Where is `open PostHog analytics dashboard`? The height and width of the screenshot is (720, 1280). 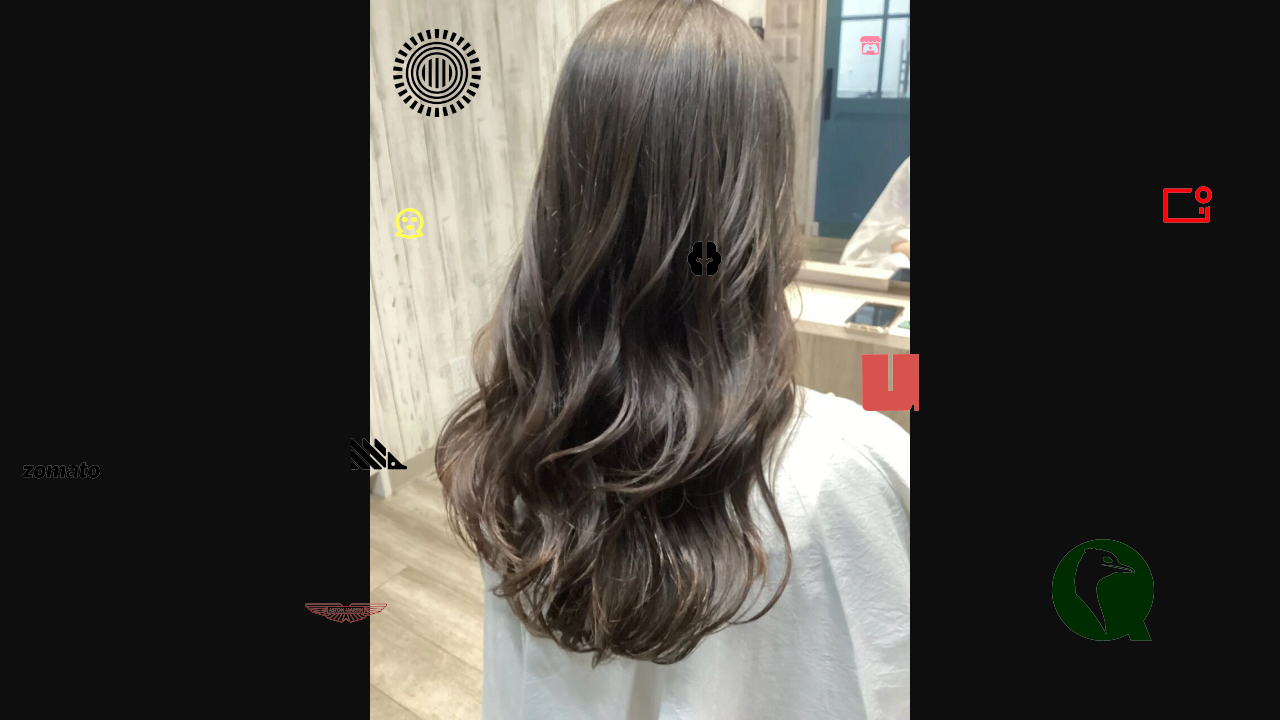
open PostHog analytics dashboard is located at coordinates (379, 454).